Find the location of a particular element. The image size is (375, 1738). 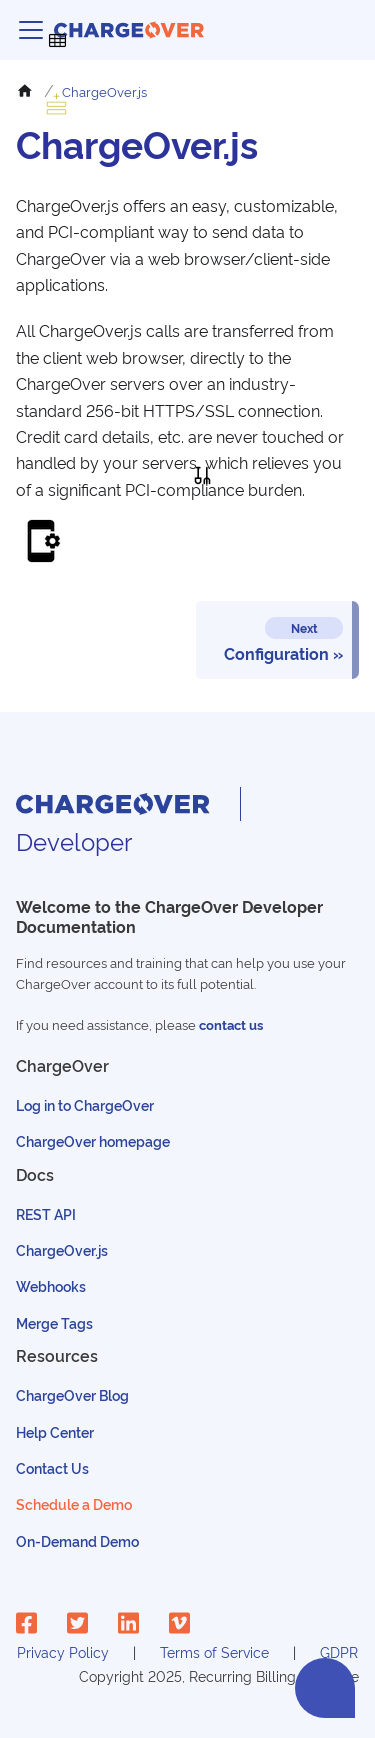

view all apps or menu options is located at coordinates (57, 40).